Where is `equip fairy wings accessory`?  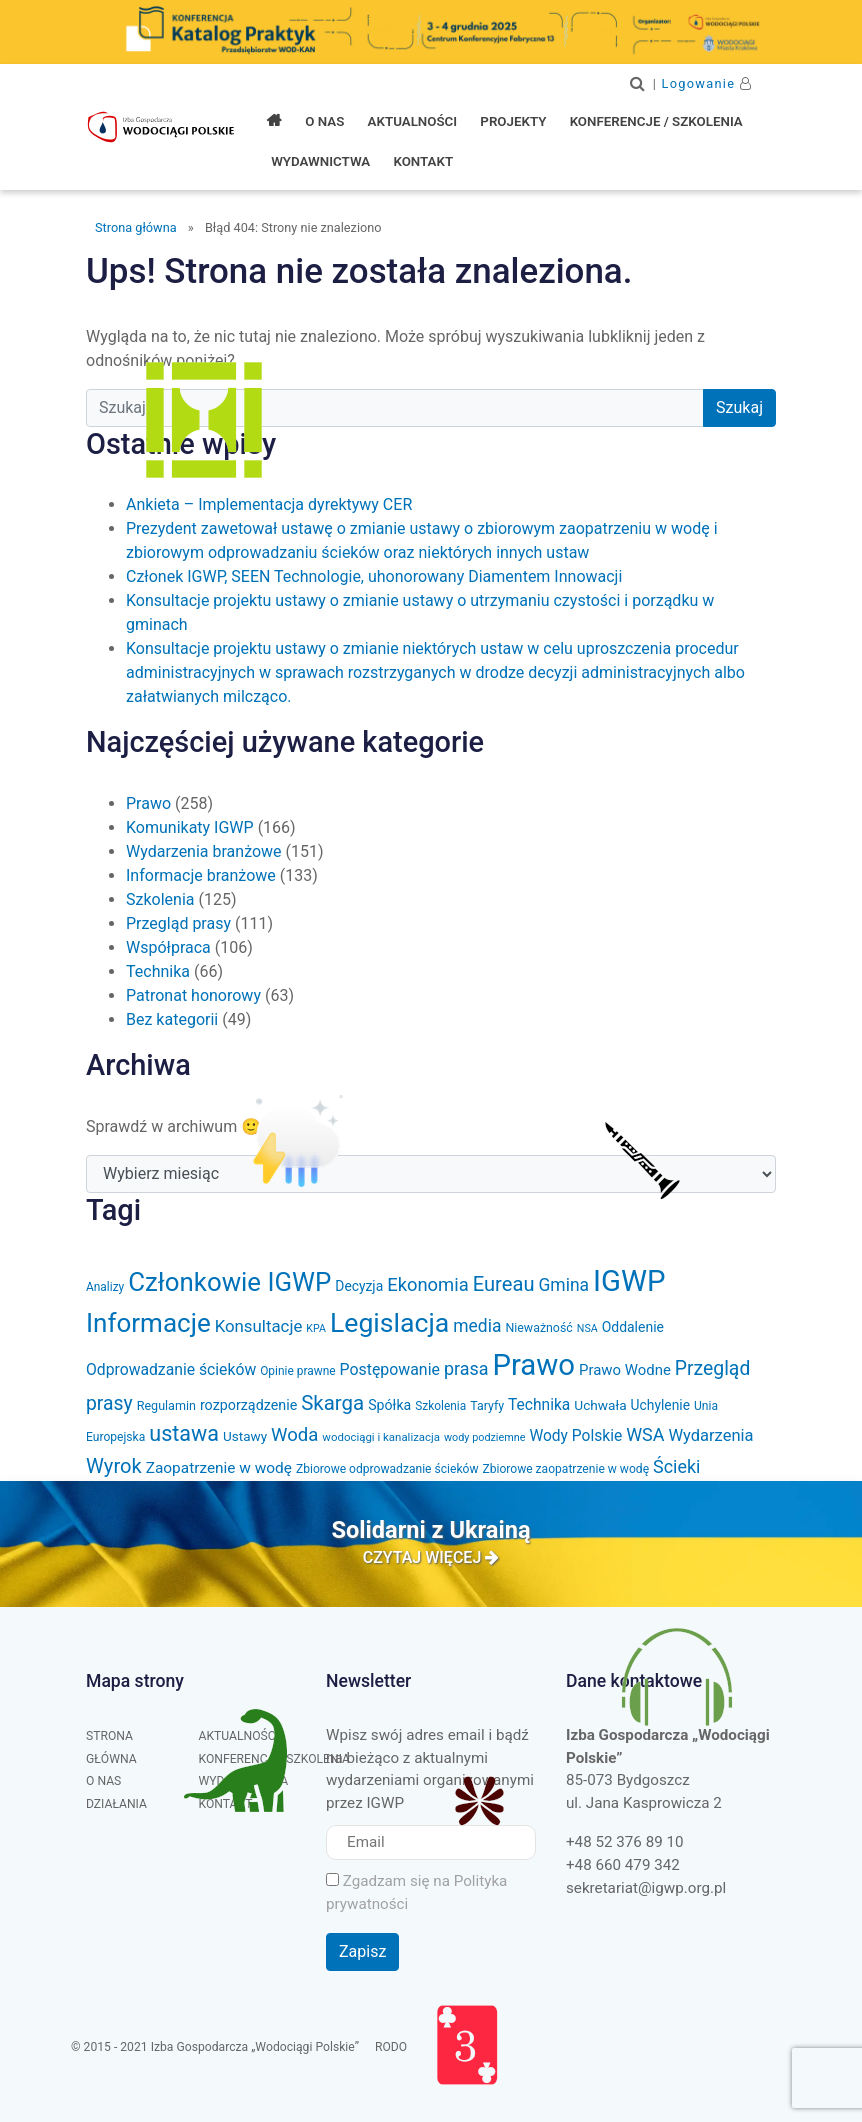 equip fairy wings accessory is located at coordinates (479, 1800).